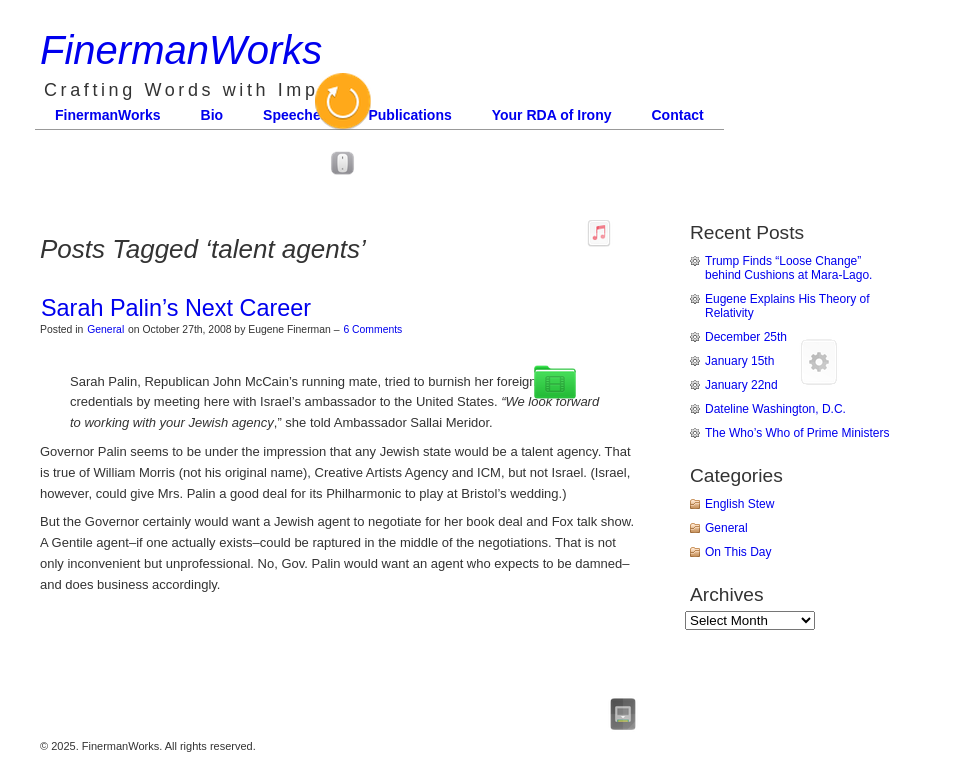 The height and width of the screenshot is (782, 960). I want to click on a desktop application shortcut file, so click(819, 362).